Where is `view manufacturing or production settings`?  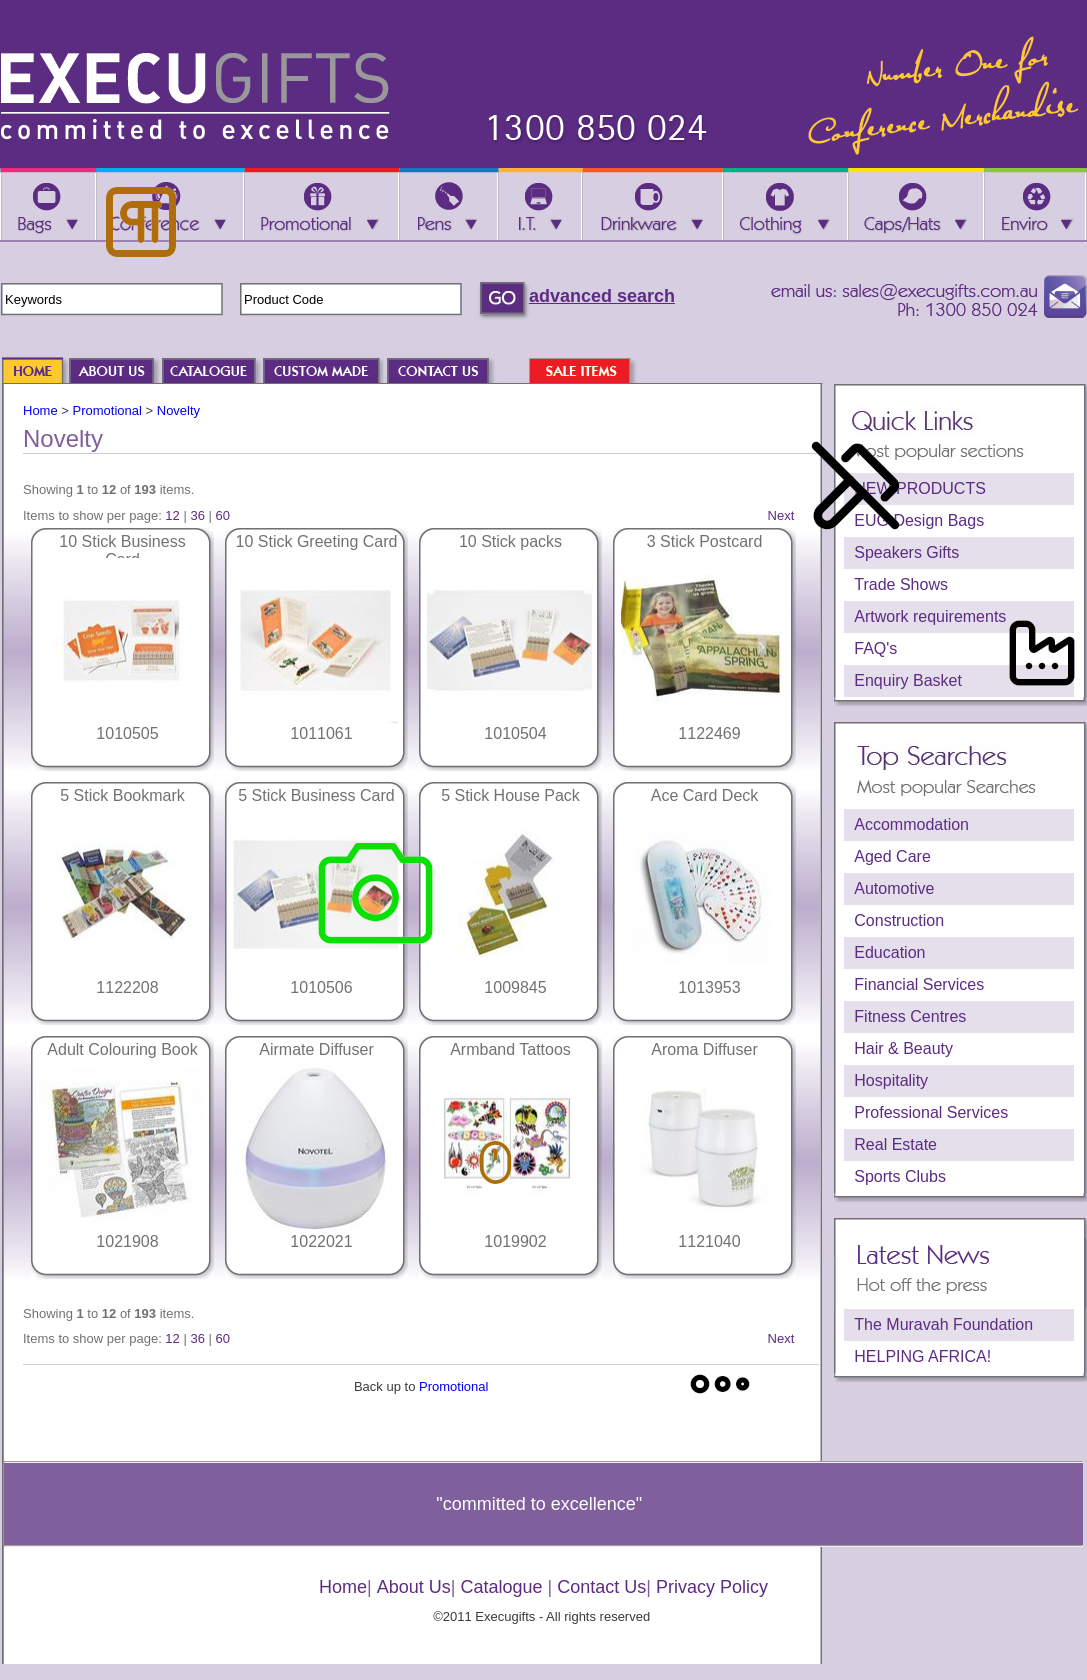 view manufacturing or production settings is located at coordinates (1042, 653).